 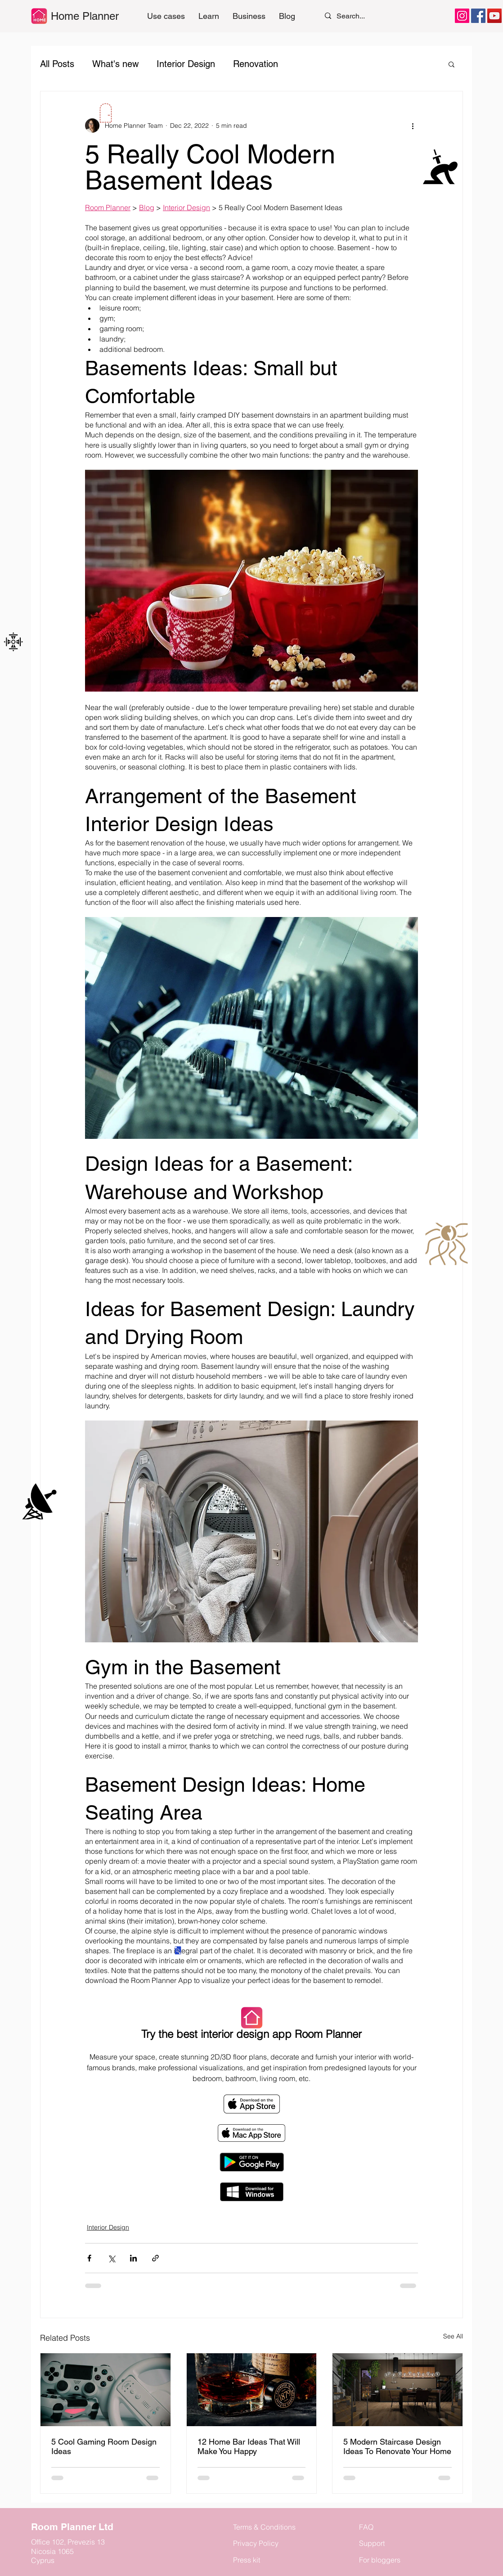 I want to click on queen of spades playing card, so click(x=178, y=1950).